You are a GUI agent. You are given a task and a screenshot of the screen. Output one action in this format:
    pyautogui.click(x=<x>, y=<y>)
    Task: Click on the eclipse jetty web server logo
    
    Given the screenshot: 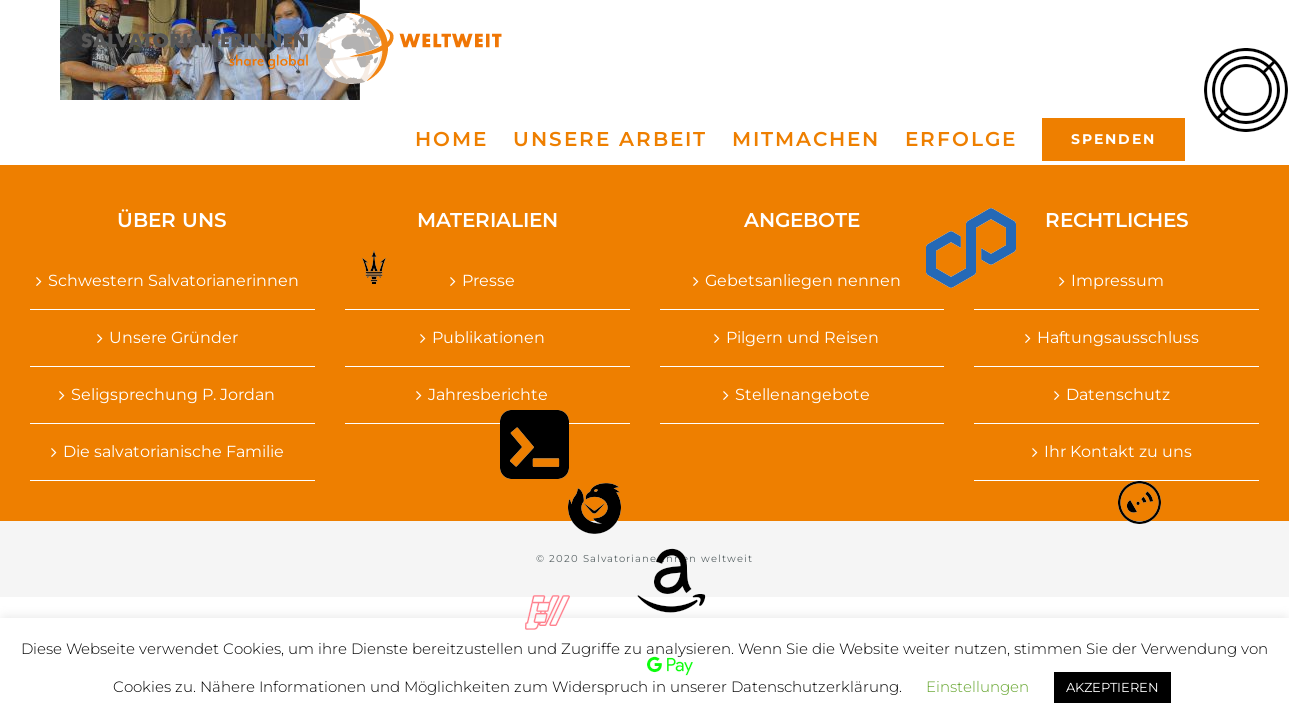 What is the action you would take?
    pyautogui.click(x=547, y=612)
    